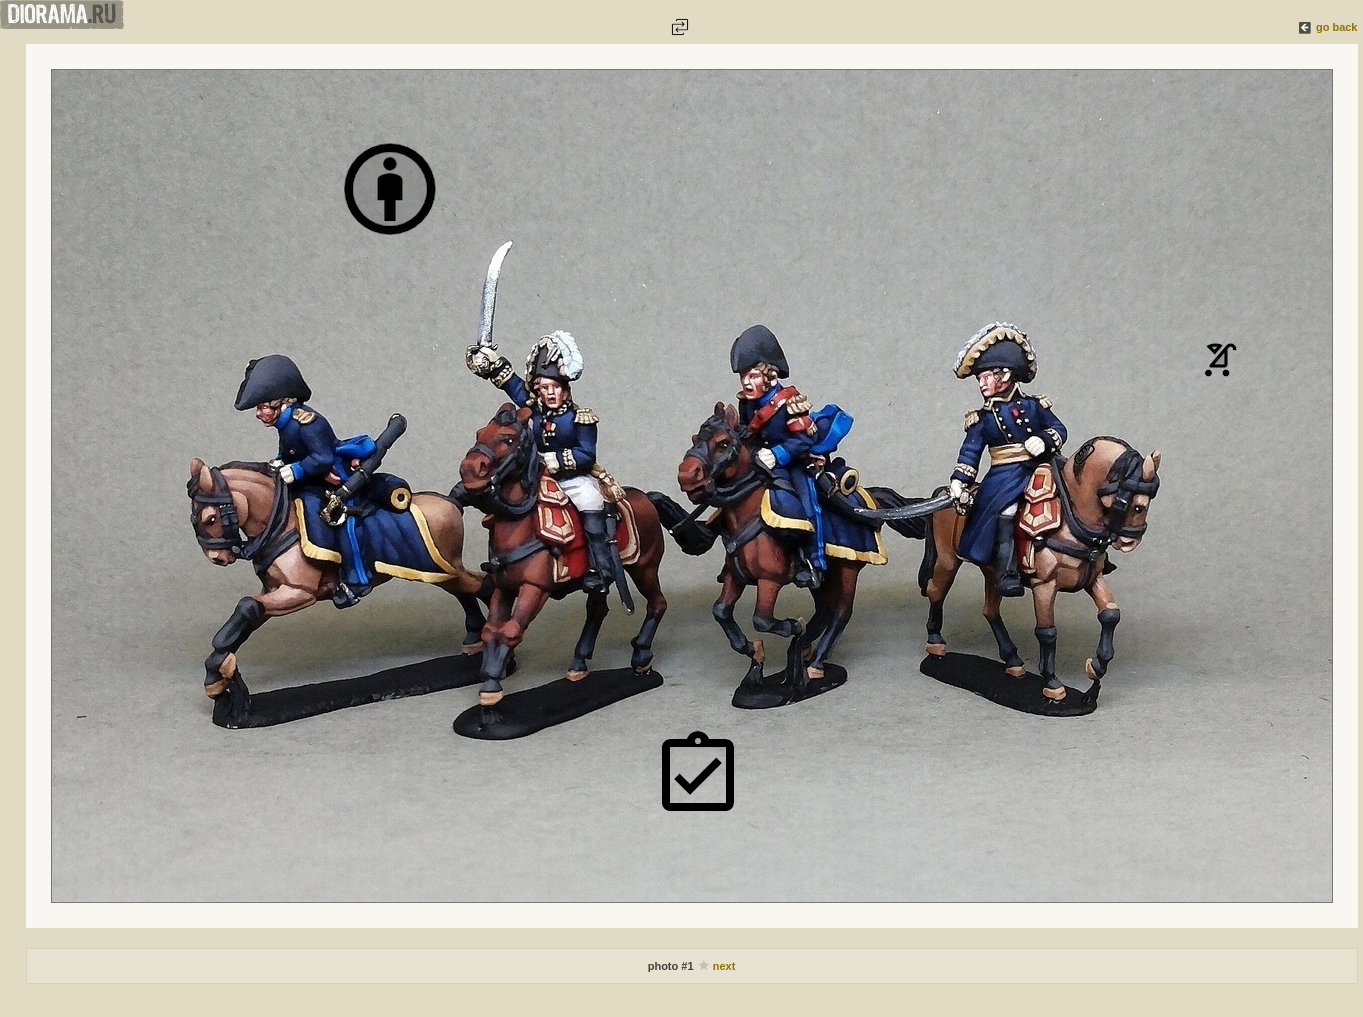 The image size is (1363, 1017). What do you see at coordinates (390, 189) in the screenshot?
I see `view attribution or credits information` at bounding box center [390, 189].